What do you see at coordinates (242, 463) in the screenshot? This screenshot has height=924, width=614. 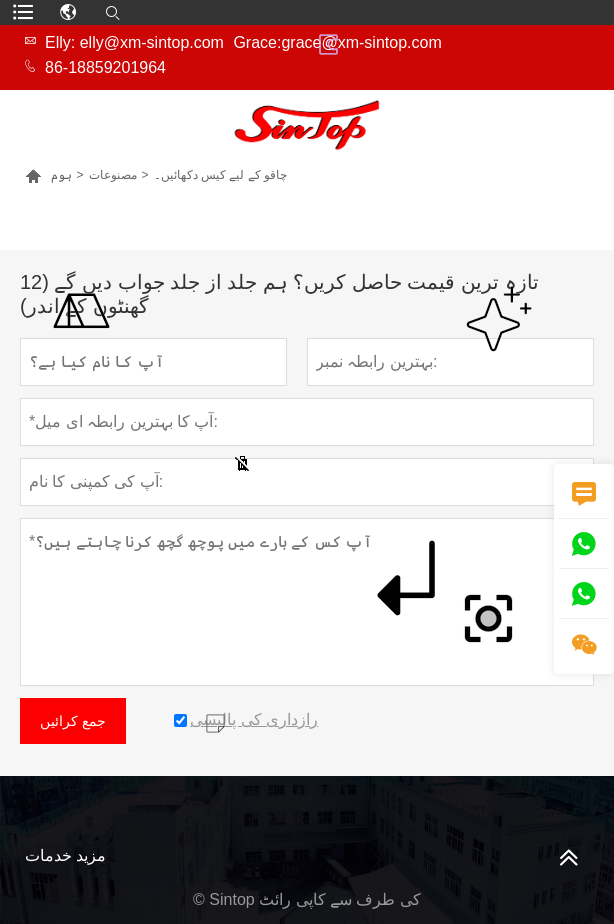 I see `no luggage allowed in this area` at bounding box center [242, 463].